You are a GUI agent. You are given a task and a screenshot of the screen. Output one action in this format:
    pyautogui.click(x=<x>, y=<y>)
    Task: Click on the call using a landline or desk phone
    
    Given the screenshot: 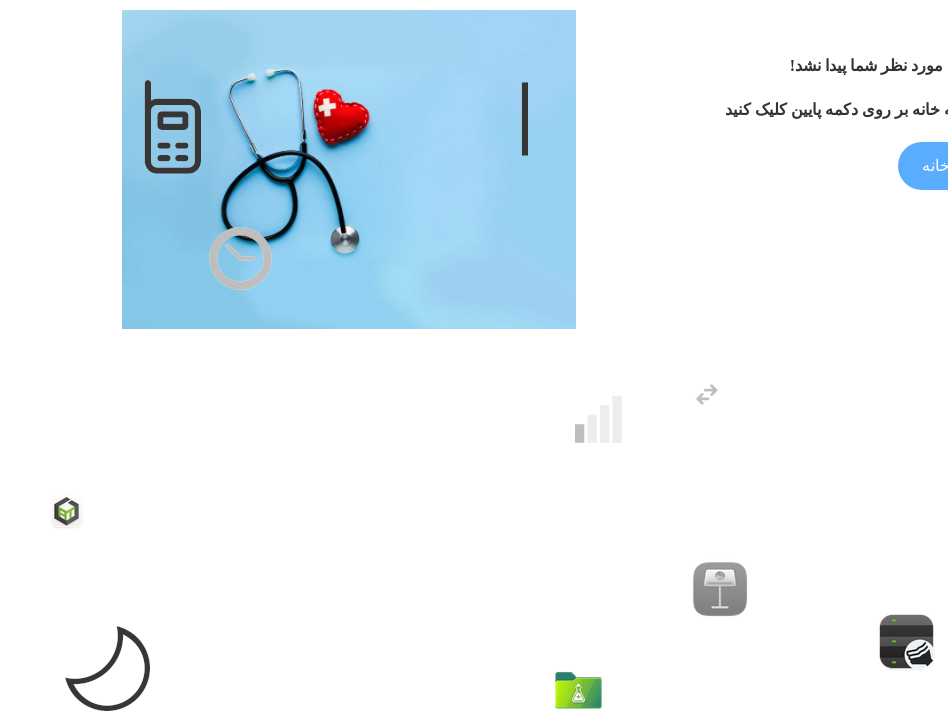 What is the action you would take?
    pyautogui.click(x=176, y=130)
    